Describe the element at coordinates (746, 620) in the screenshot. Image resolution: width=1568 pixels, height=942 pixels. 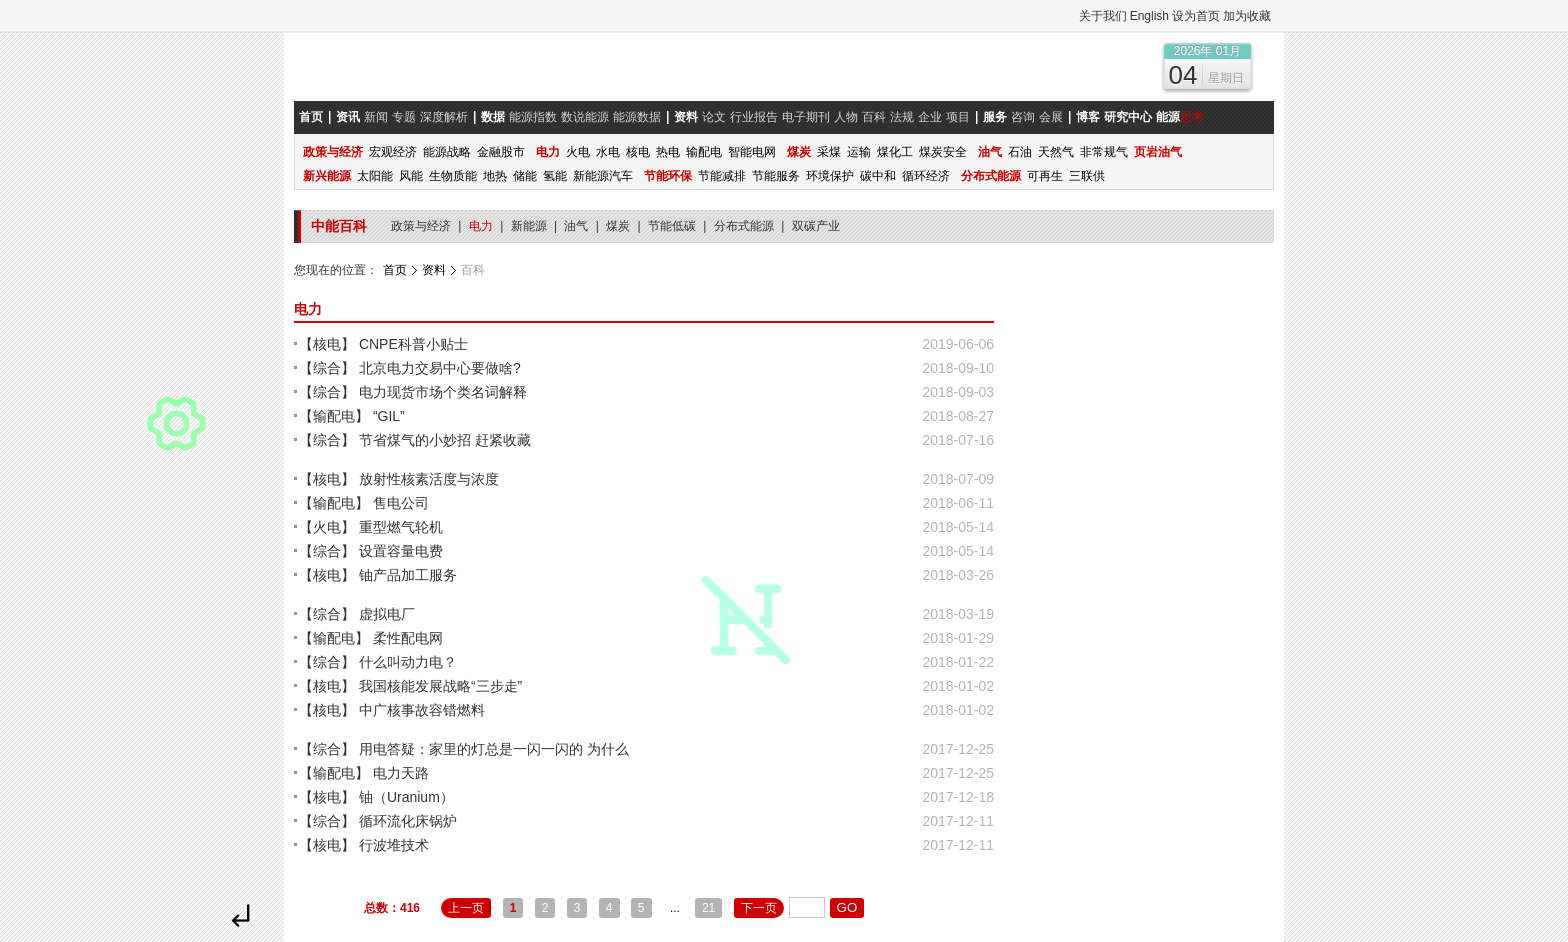
I see `disable heading formatting` at that location.